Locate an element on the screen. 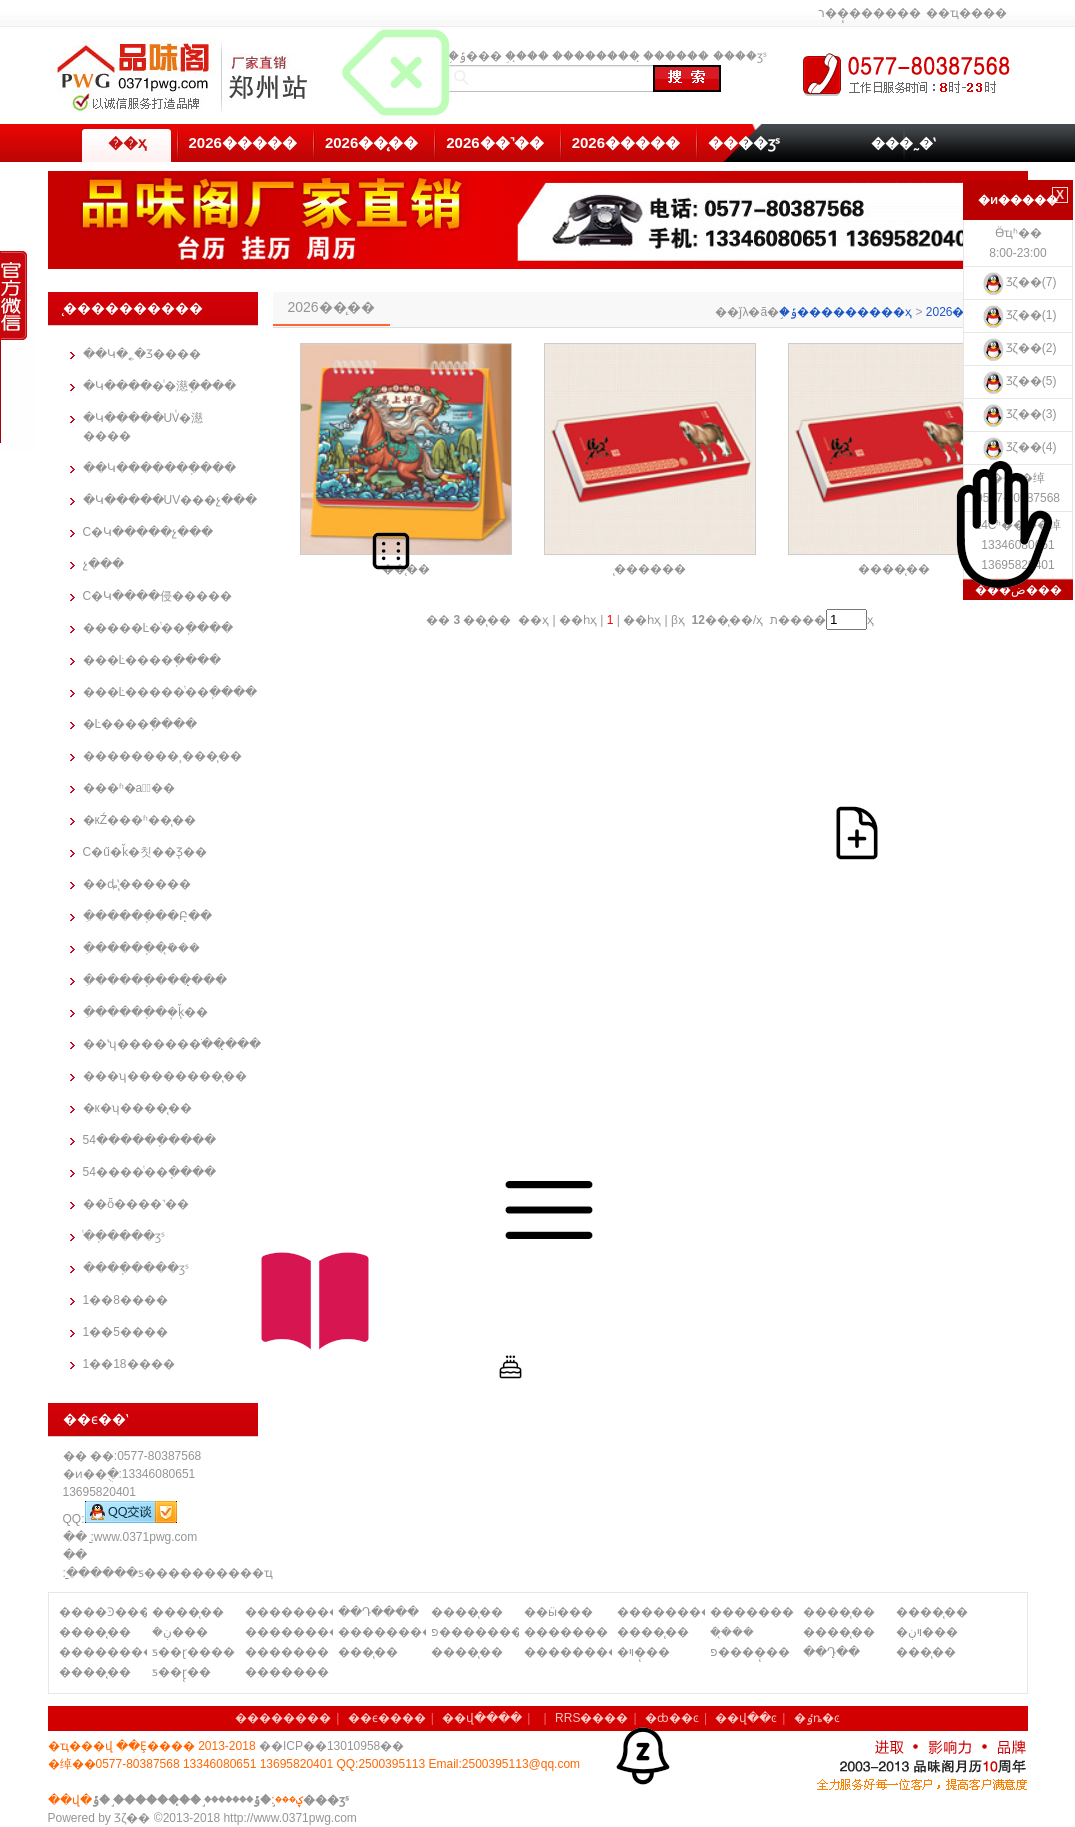  snooze notifications temporarily is located at coordinates (643, 1756).